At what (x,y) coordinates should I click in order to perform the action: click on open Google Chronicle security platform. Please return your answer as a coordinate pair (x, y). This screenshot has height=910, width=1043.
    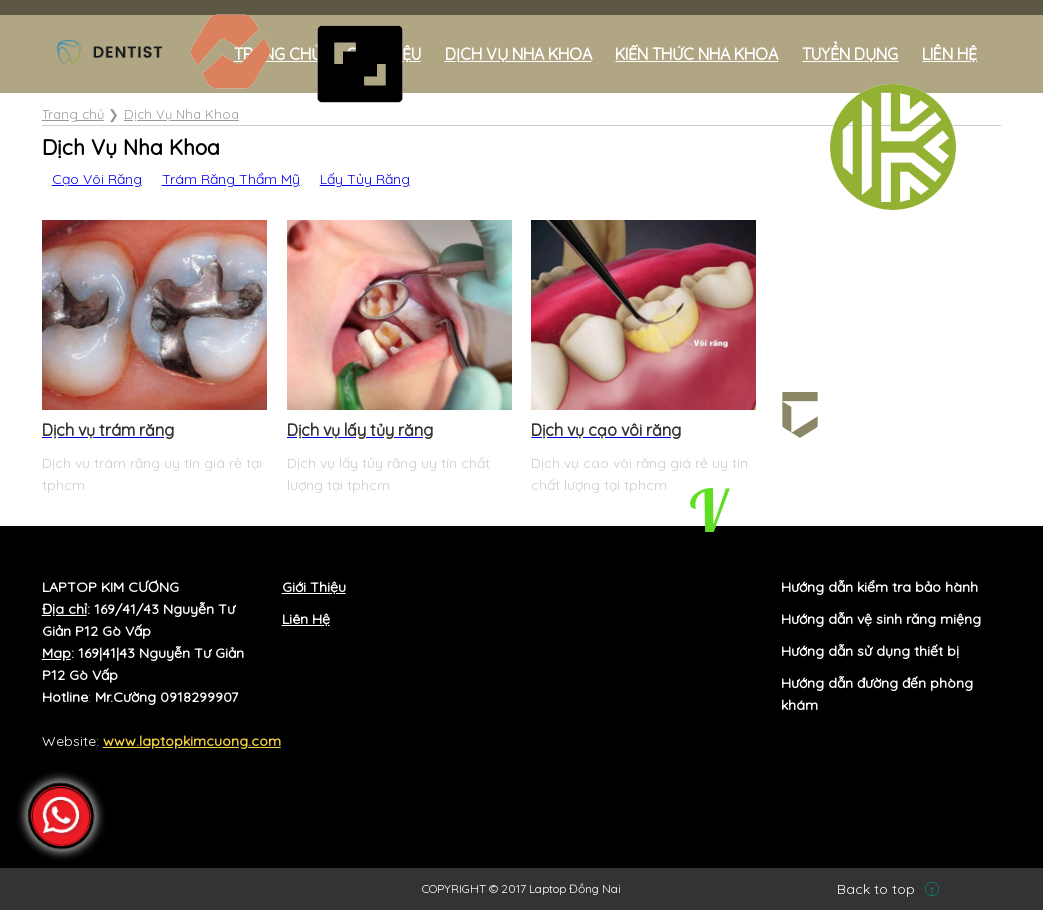
    Looking at the image, I should click on (800, 415).